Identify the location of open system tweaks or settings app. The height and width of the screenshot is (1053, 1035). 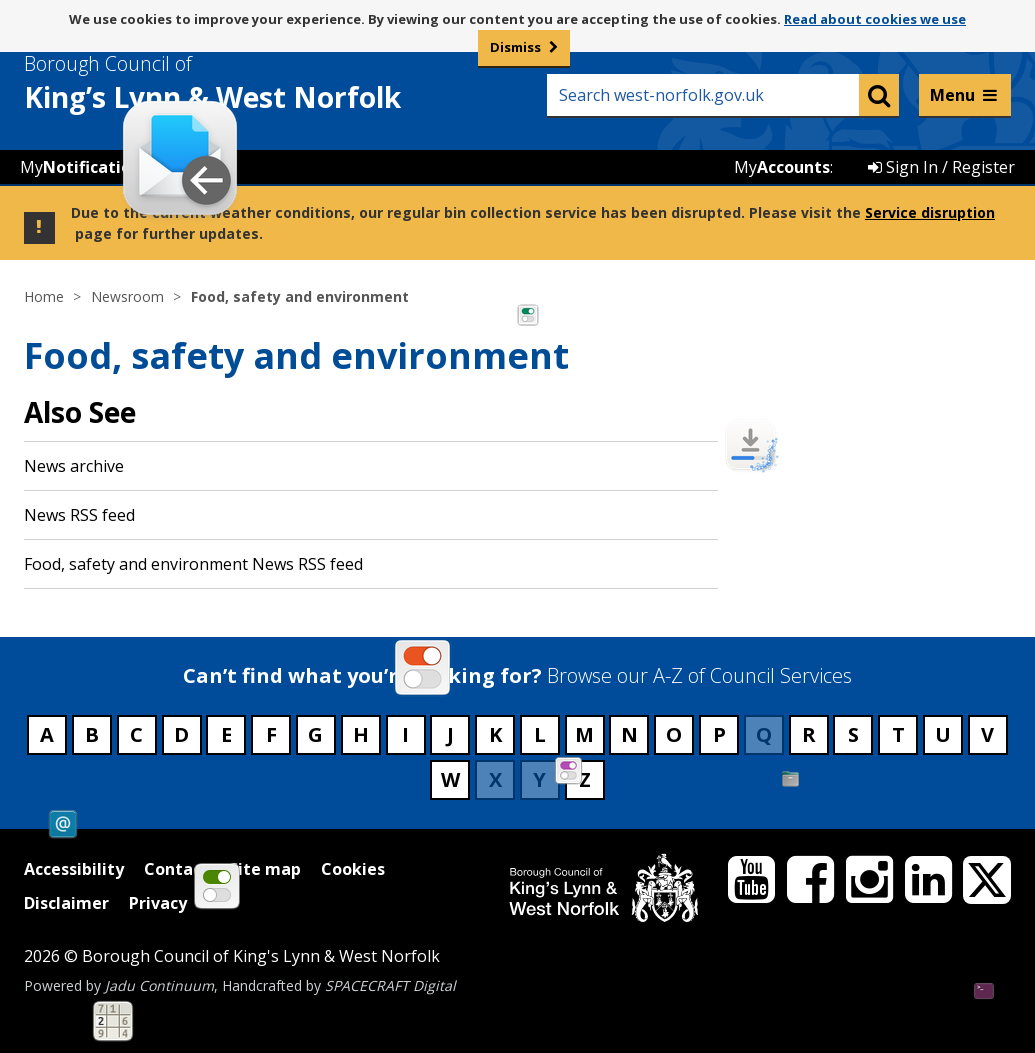
(422, 667).